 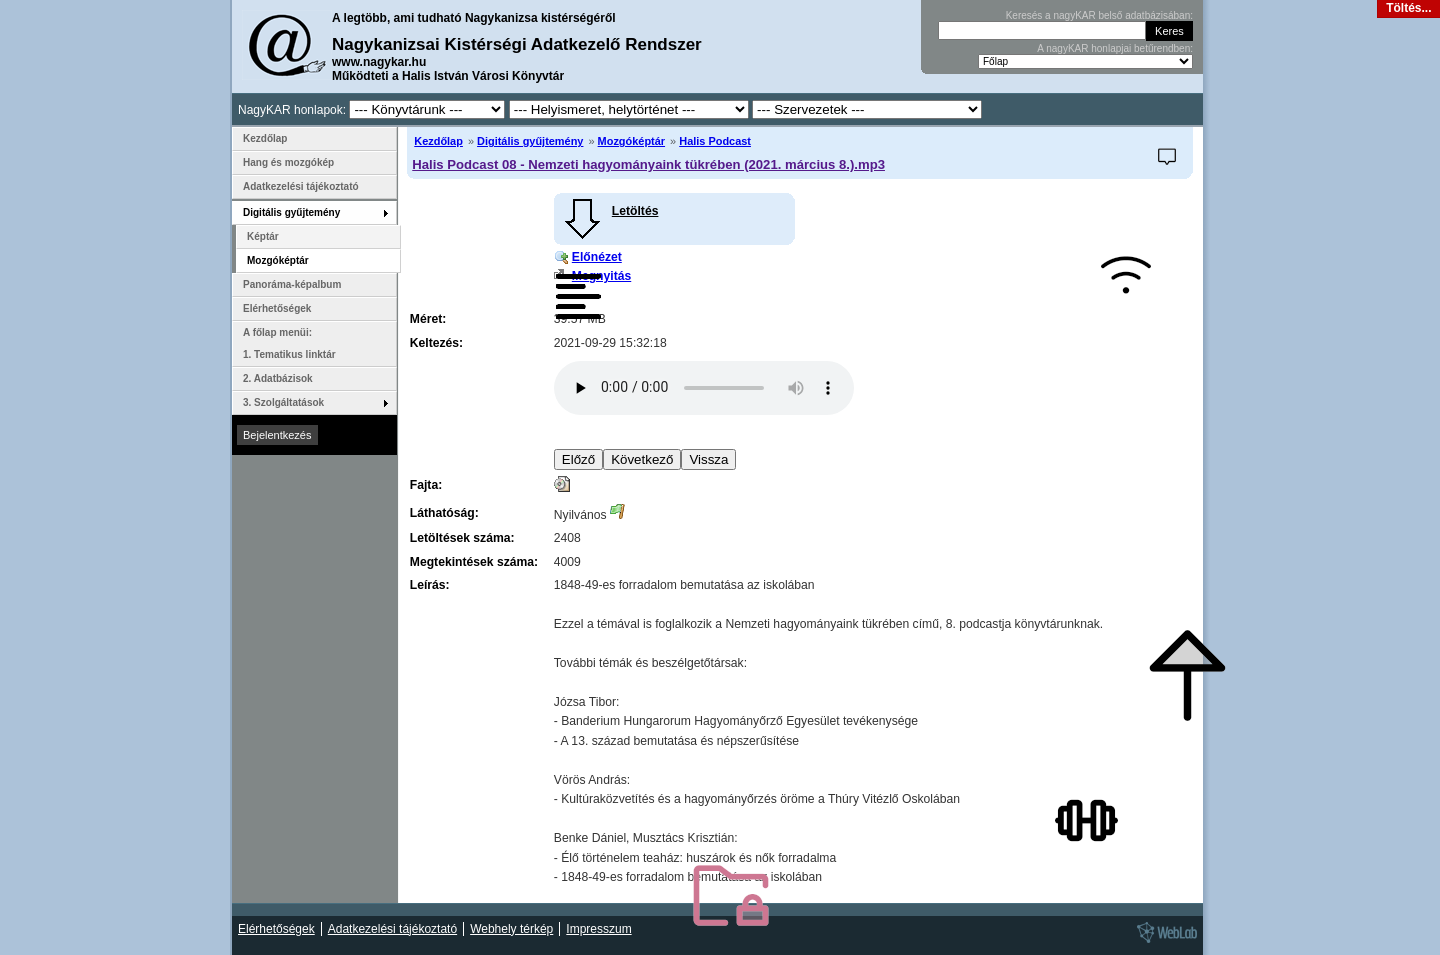 What do you see at coordinates (1187, 675) in the screenshot?
I see `scroll to top of page` at bounding box center [1187, 675].